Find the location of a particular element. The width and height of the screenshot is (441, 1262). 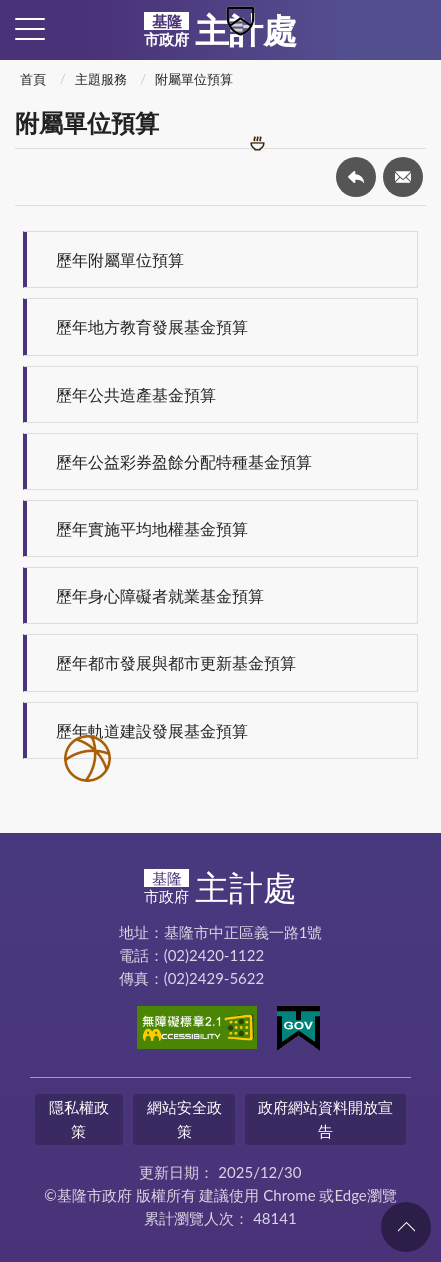

access games or entertainment section is located at coordinates (87, 758).